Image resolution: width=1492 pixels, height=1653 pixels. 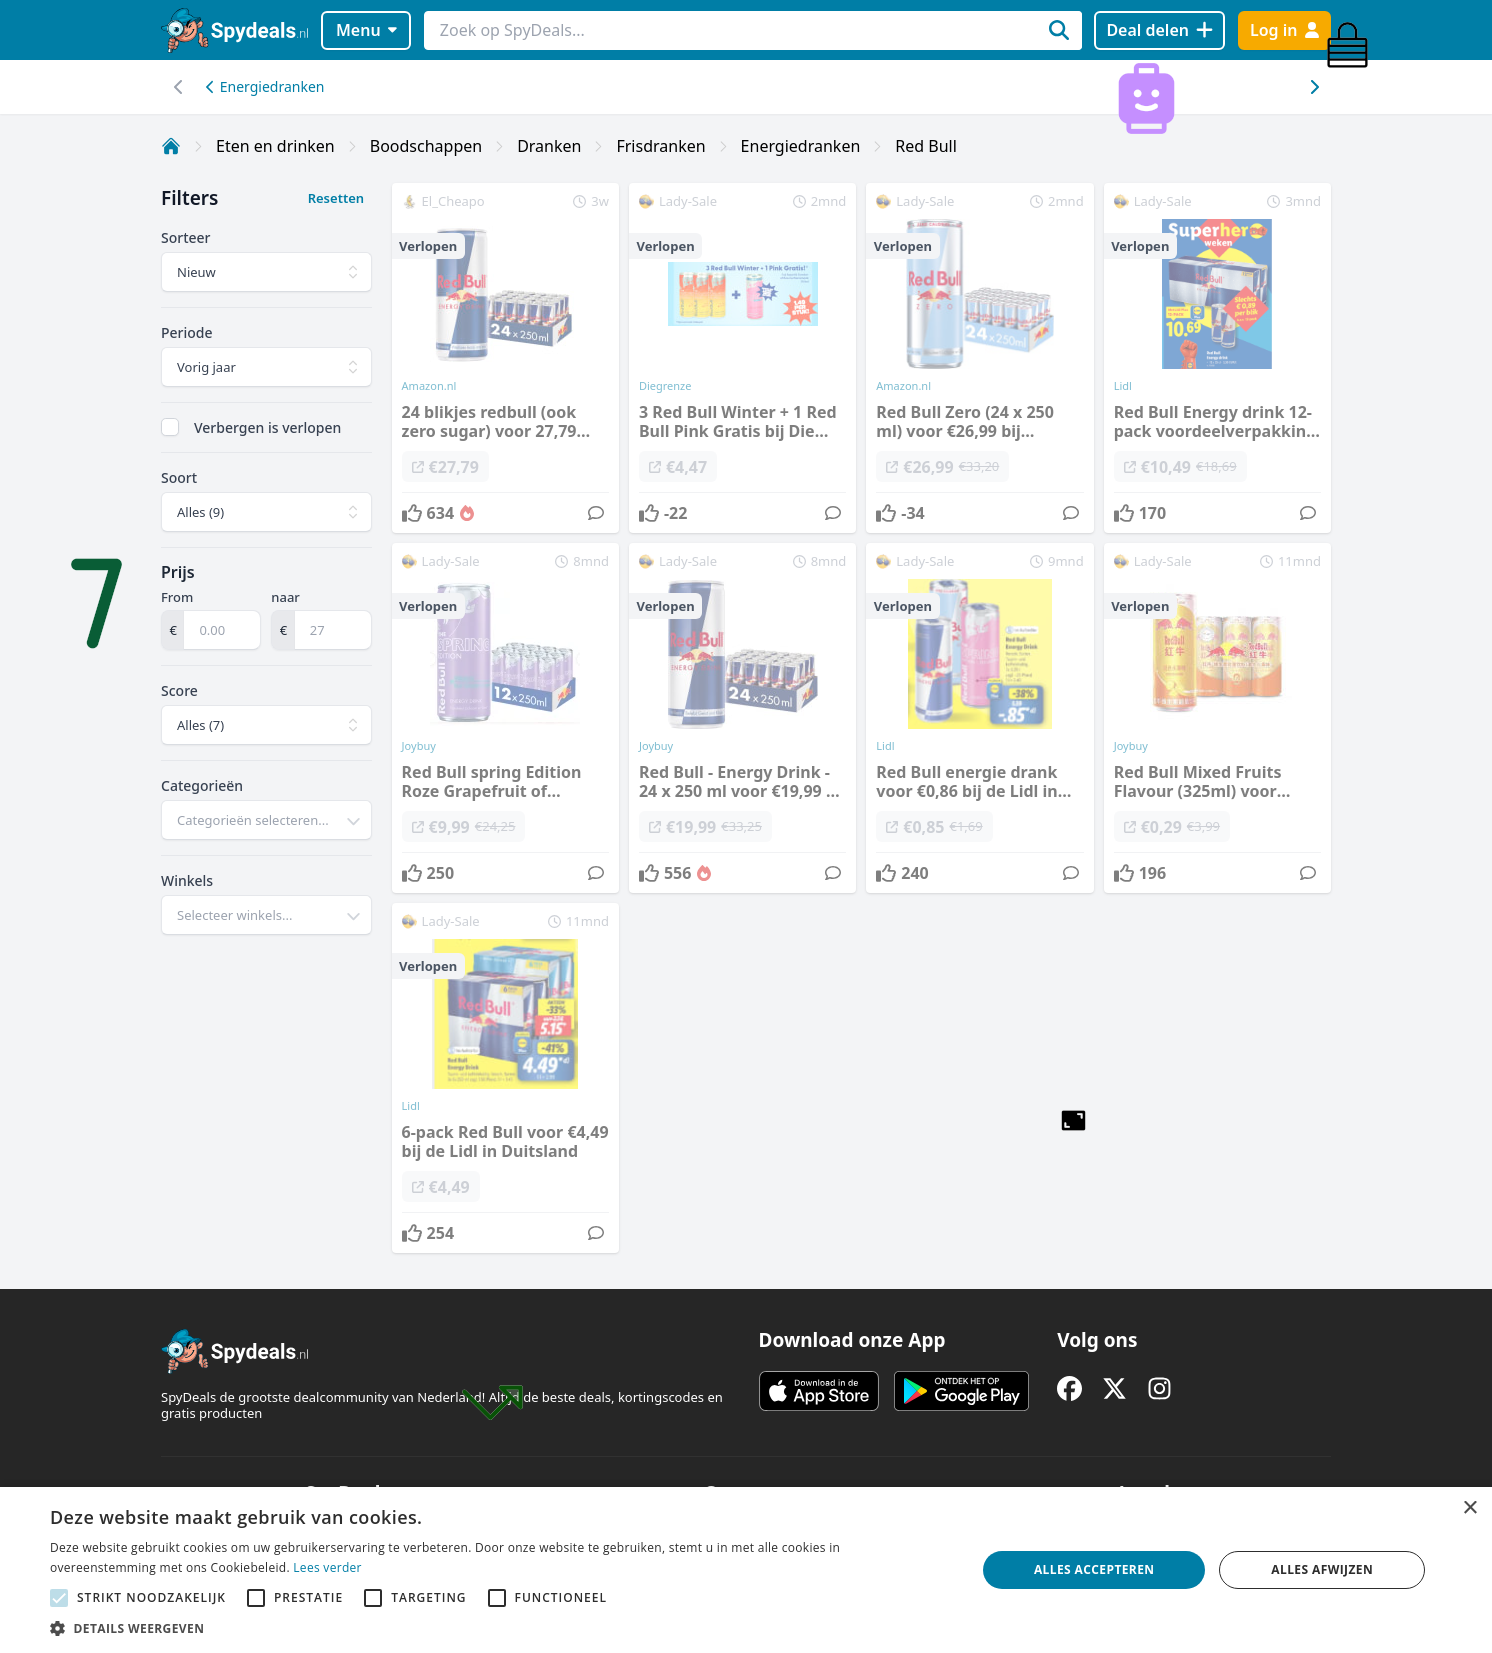 I want to click on enter fullscreen mode, so click(x=1073, y=1120).